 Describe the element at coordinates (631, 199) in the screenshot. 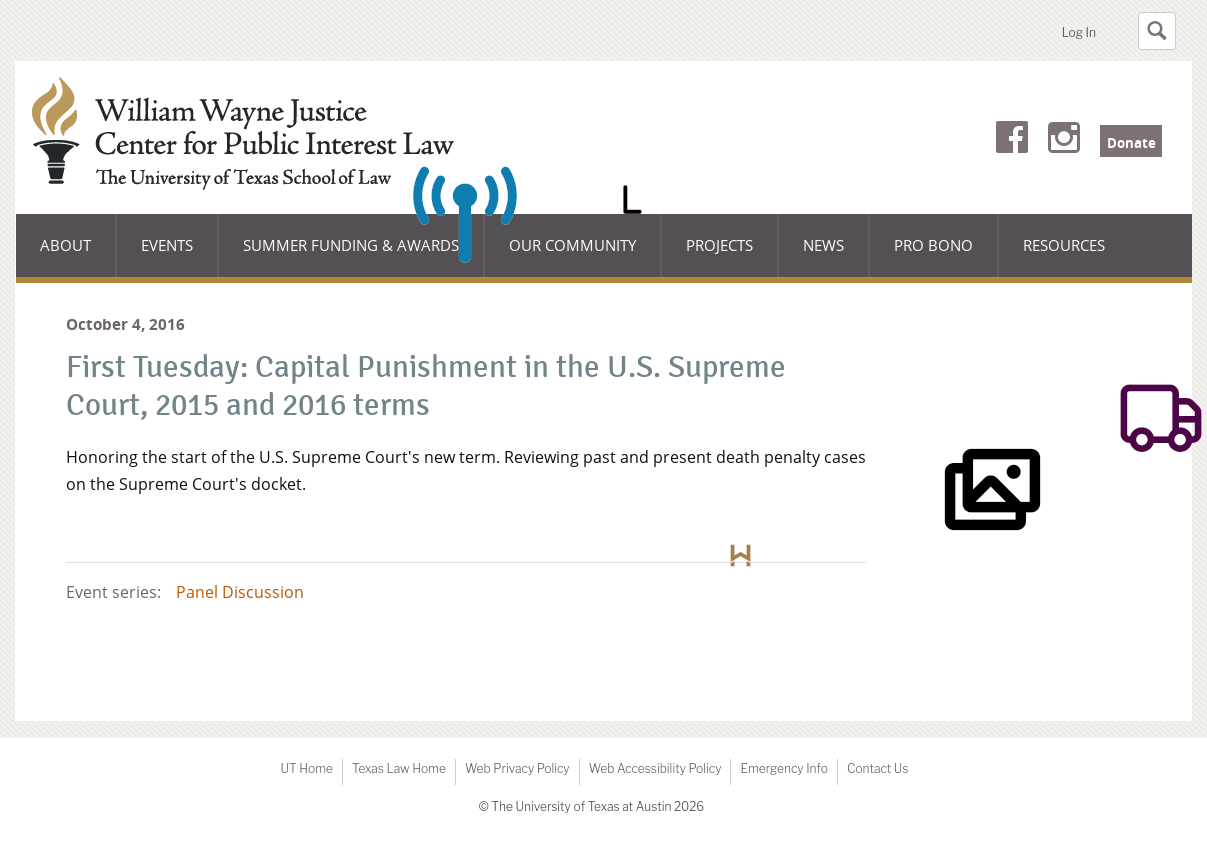

I see `indicates a label or list view option` at that location.